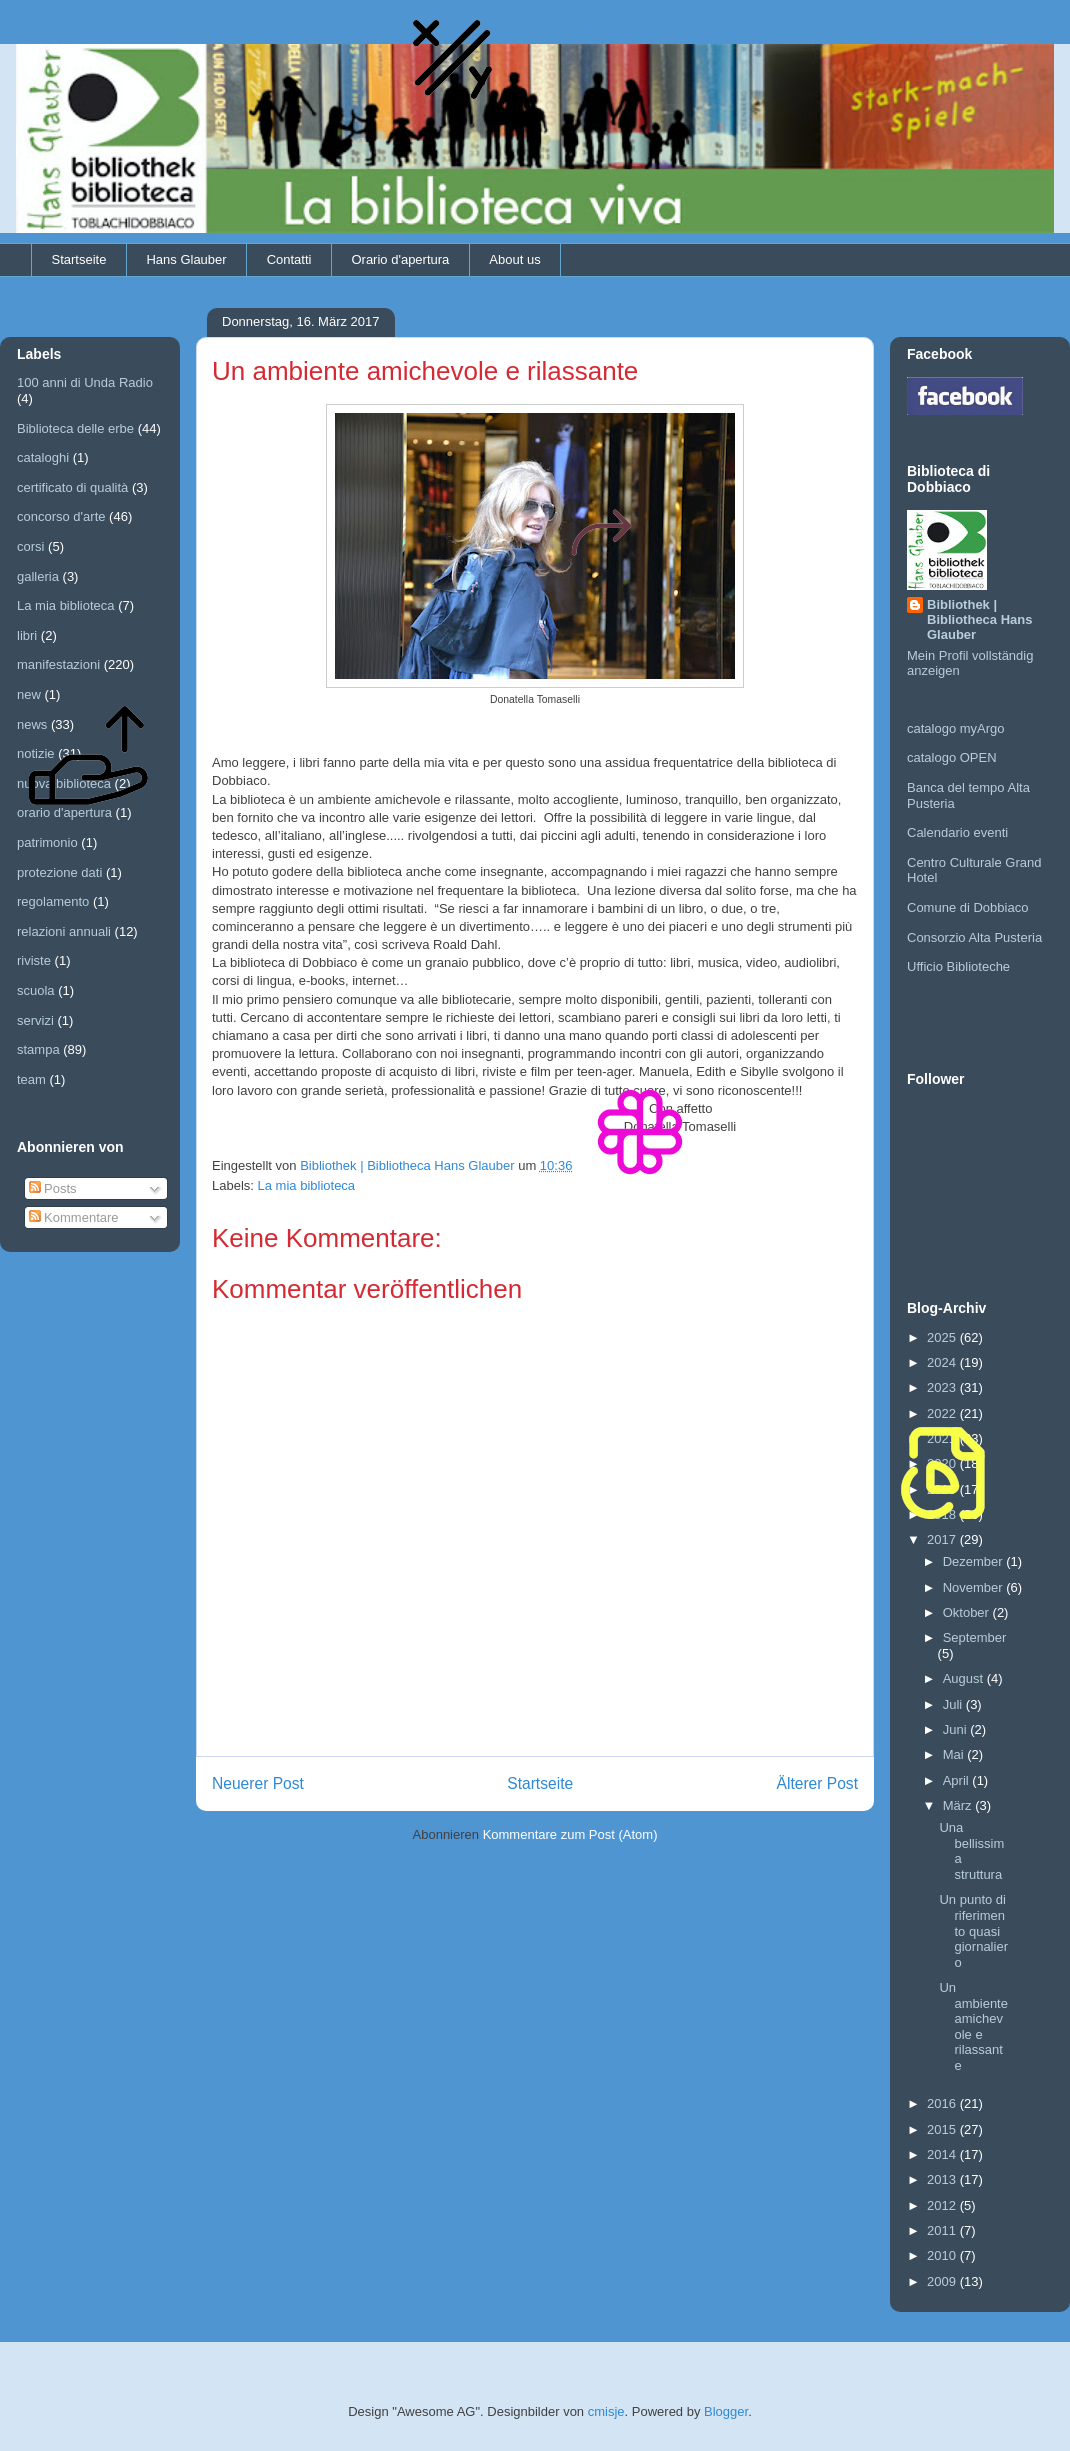  What do you see at coordinates (640, 1132) in the screenshot?
I see `open slack messaging app` at bounding box center [640, 1132].